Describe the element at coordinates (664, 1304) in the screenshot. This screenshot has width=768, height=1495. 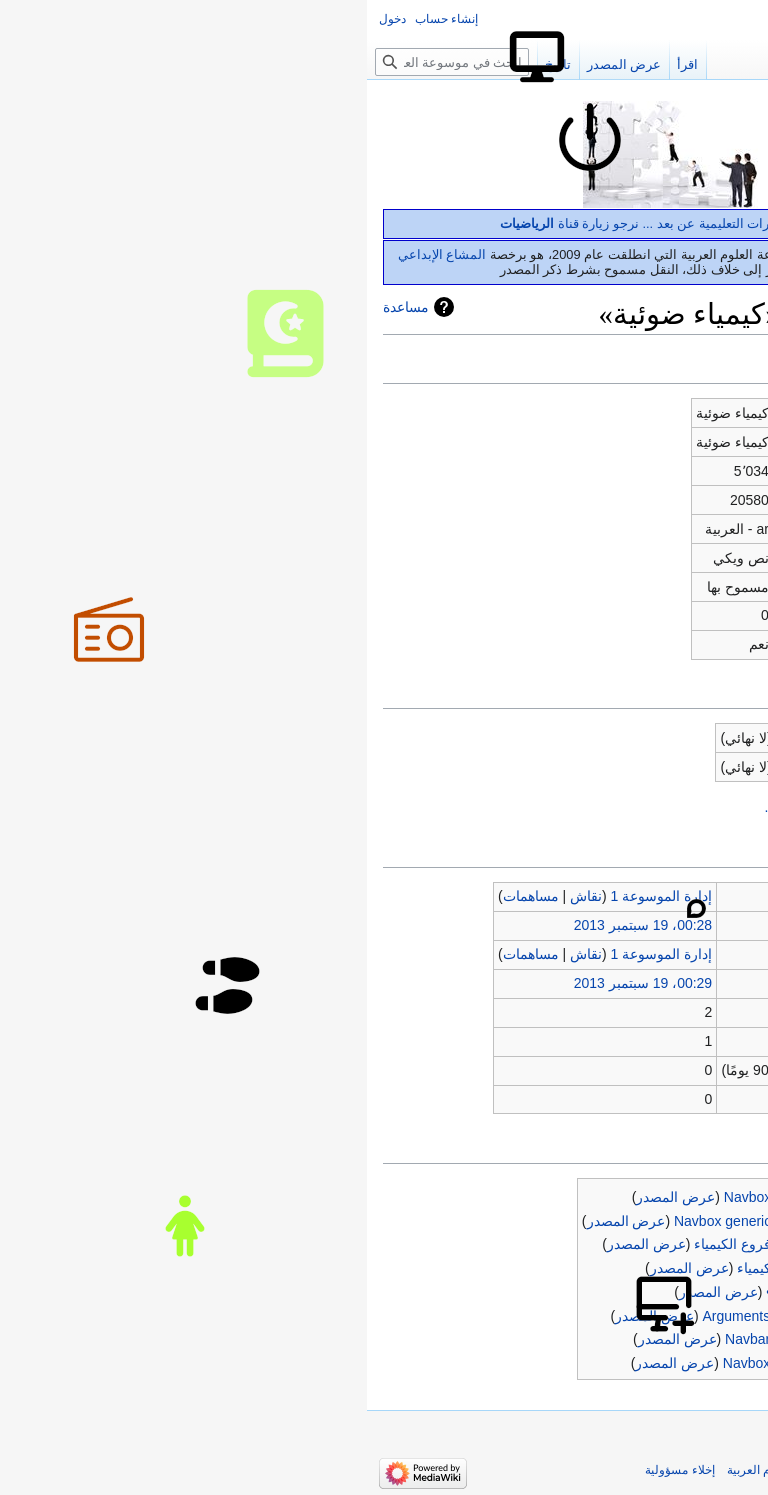
I see `add a new desktop device` at that location.